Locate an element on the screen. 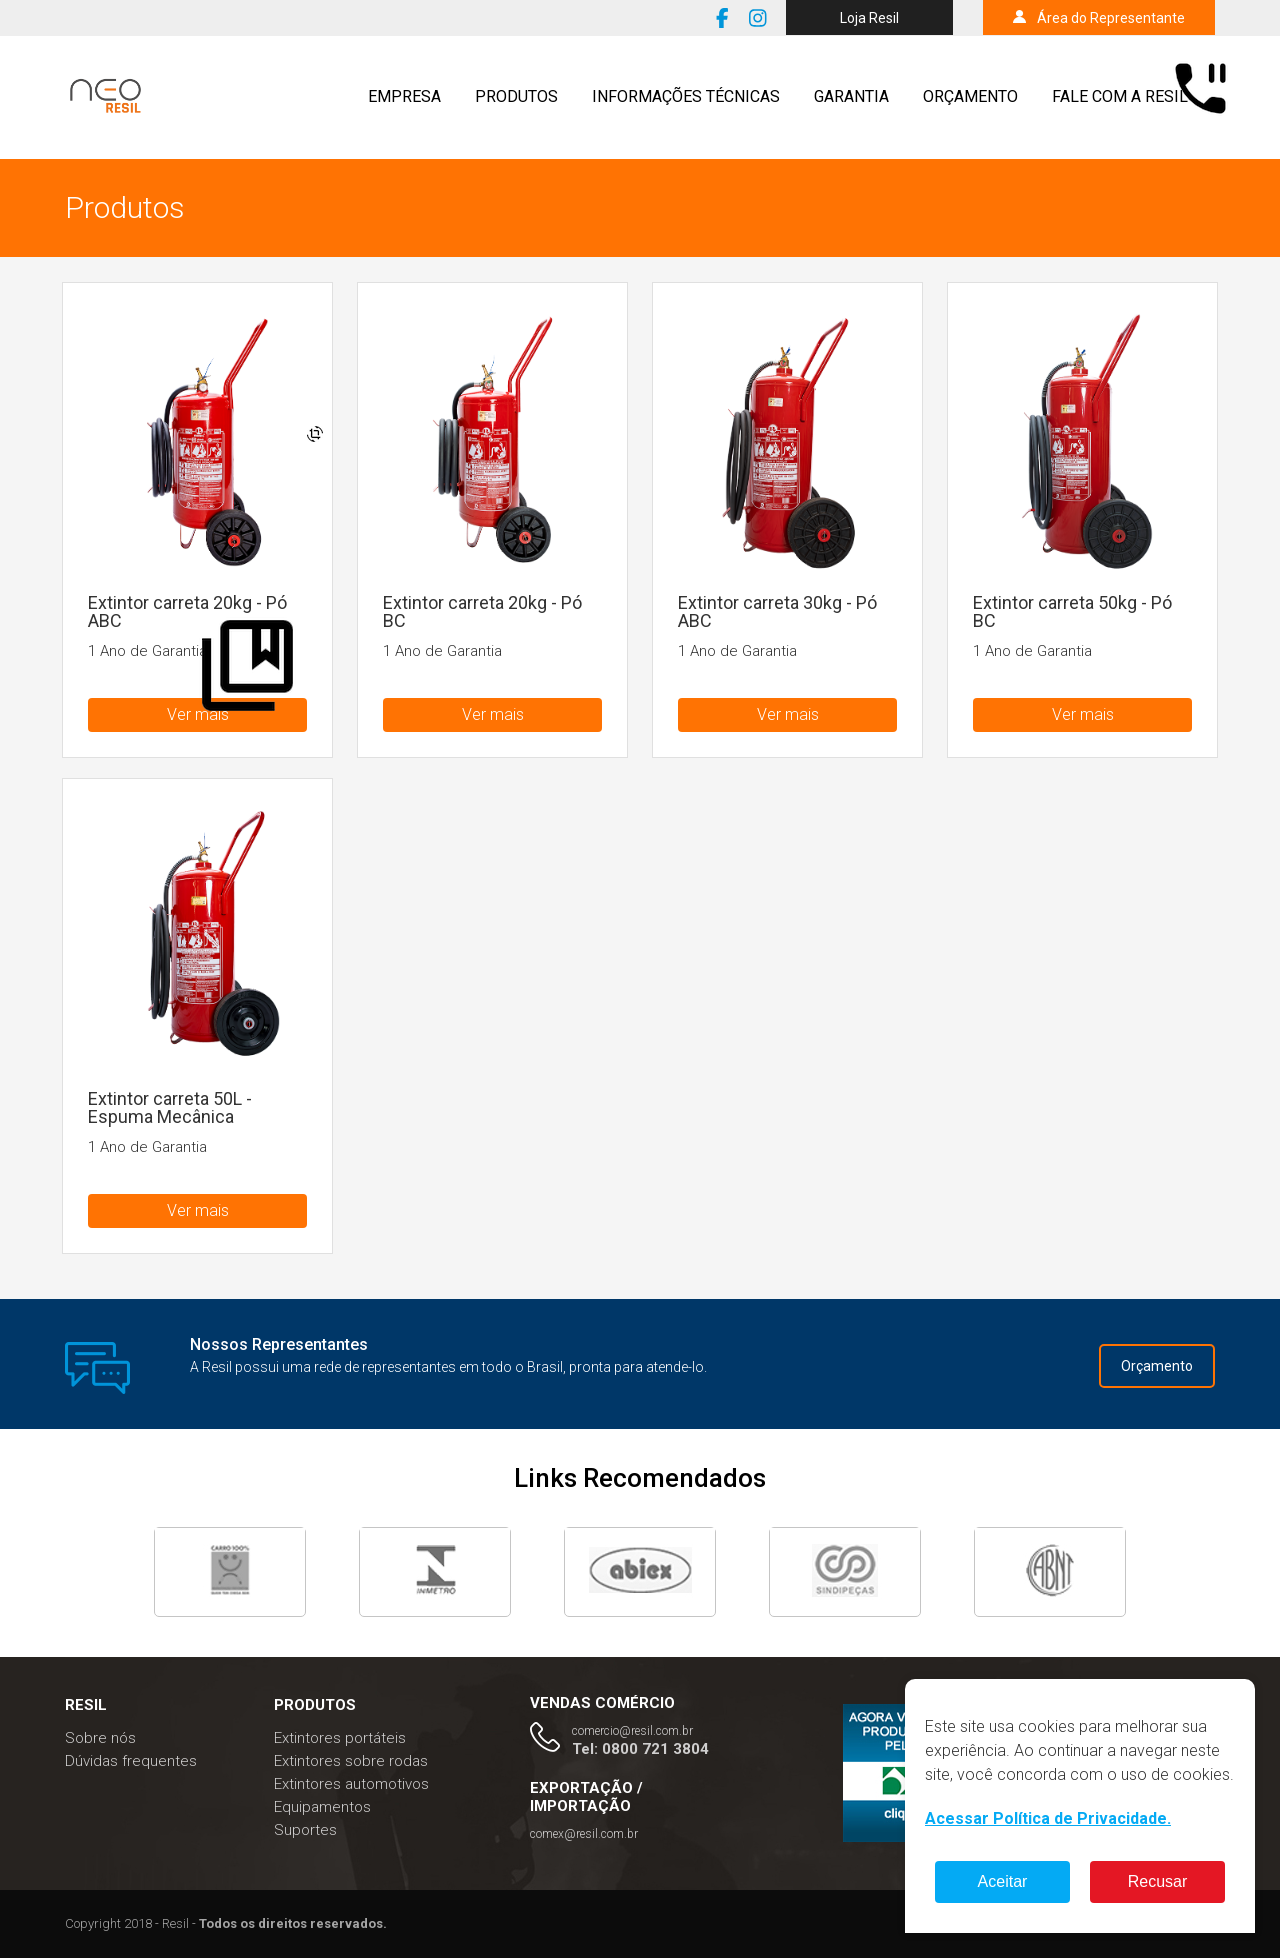  rotate and crop an image is located at coordinates (315, 434).